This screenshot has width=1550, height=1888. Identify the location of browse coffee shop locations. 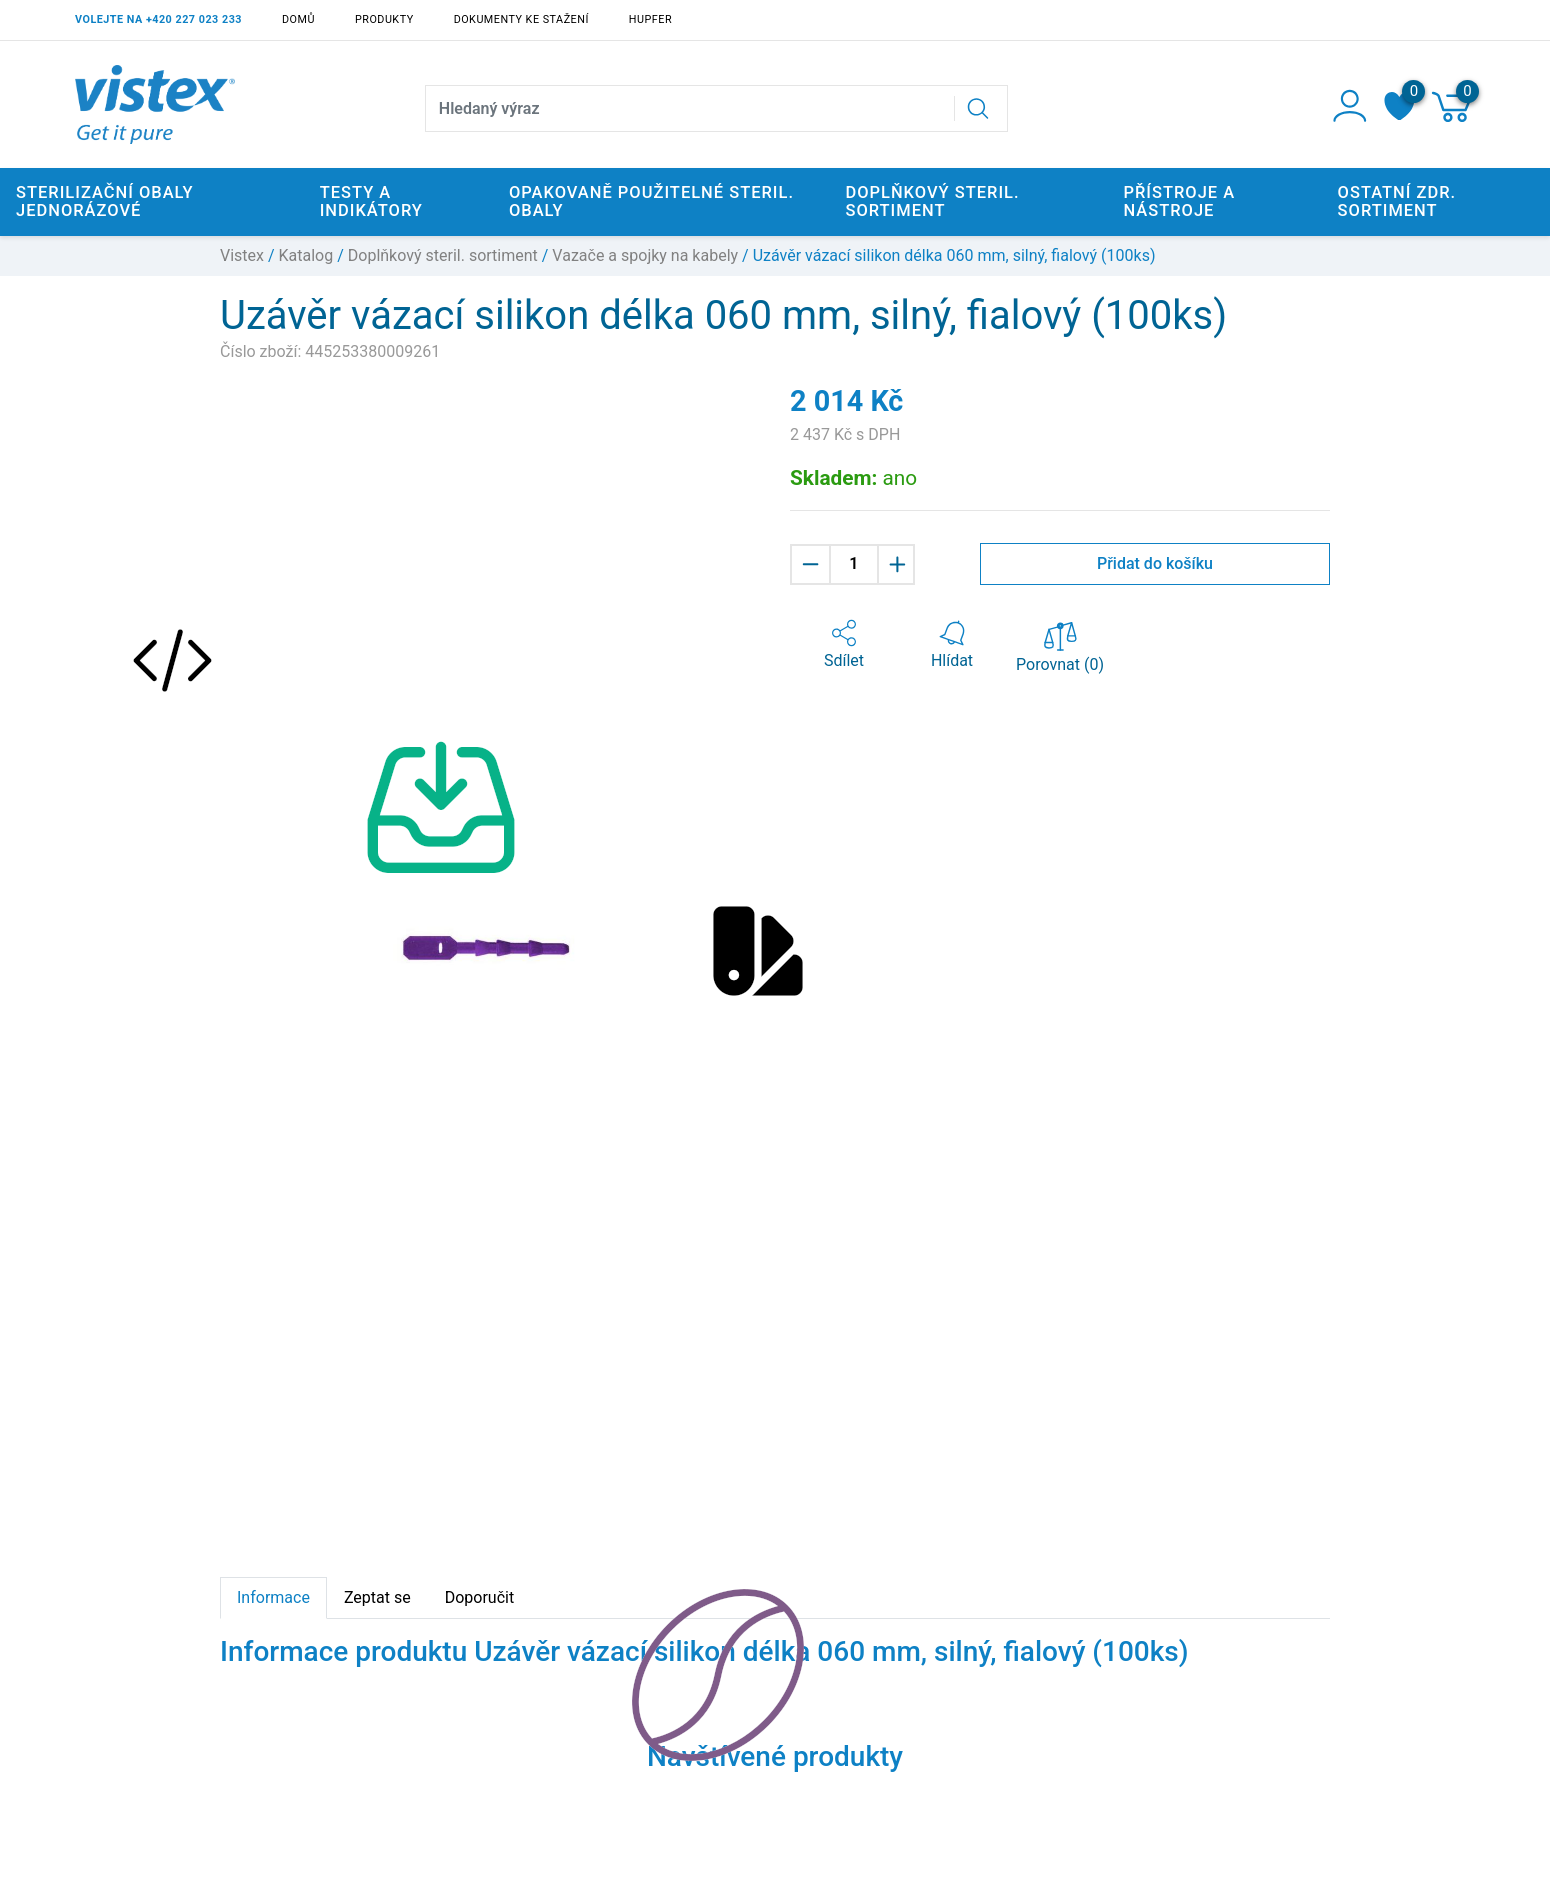
(718, 1675).